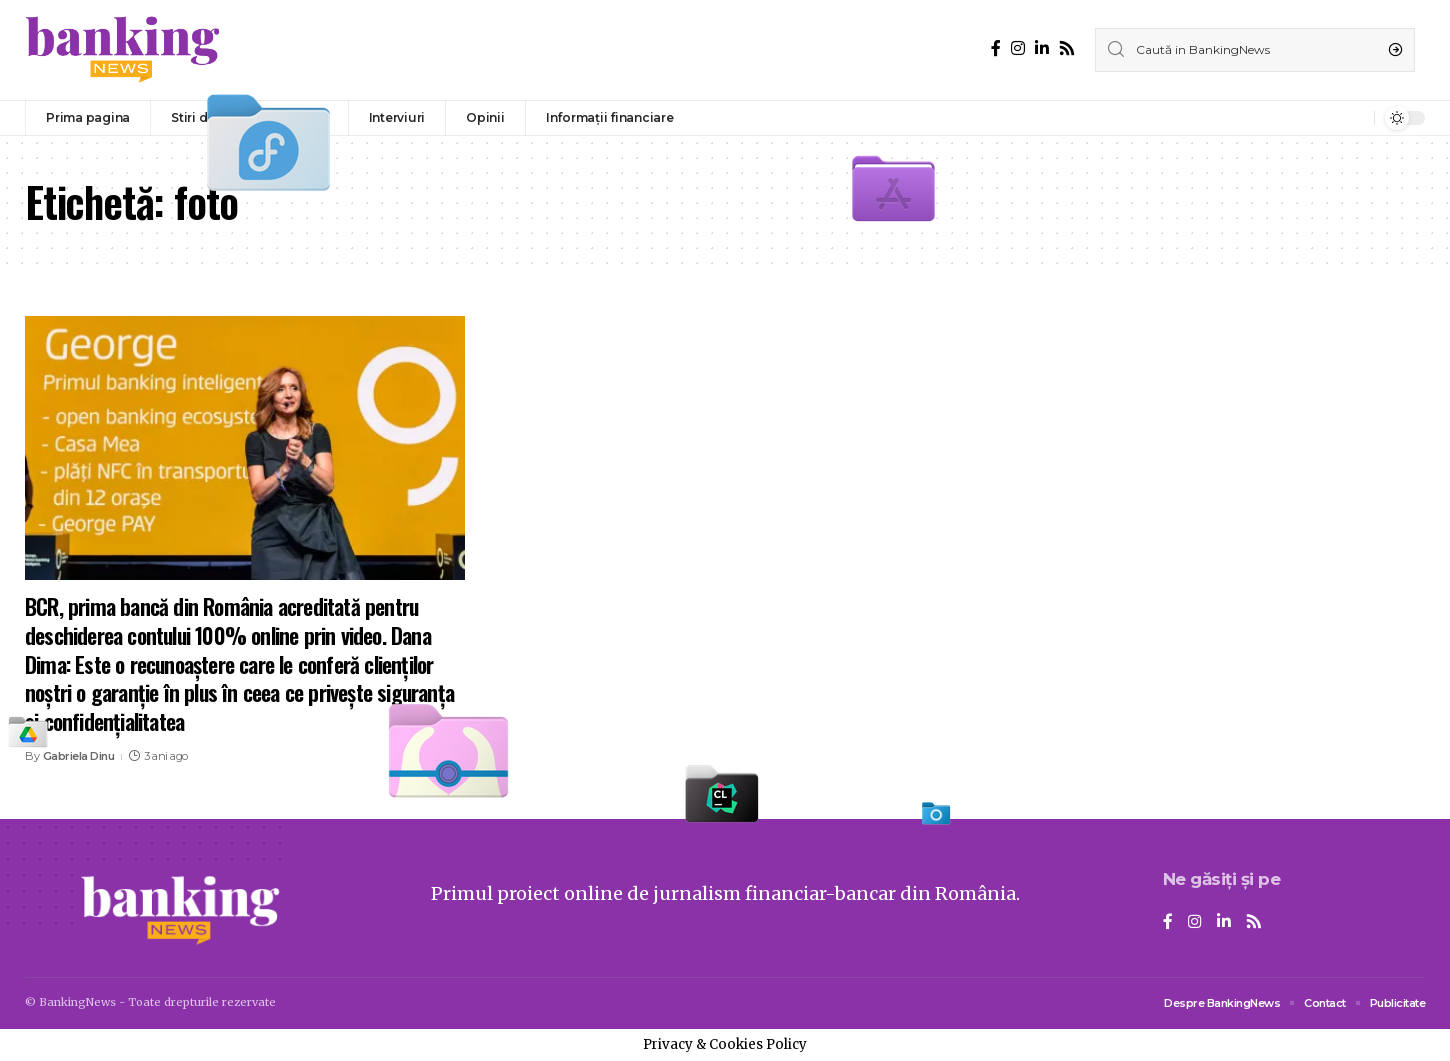 Image resolution: width=1450 pixels, height=1061 pixels. What do you see at coordinates (893, 188) in the screenshot?
I see `open templates folder` at bounding box center [893, 188].